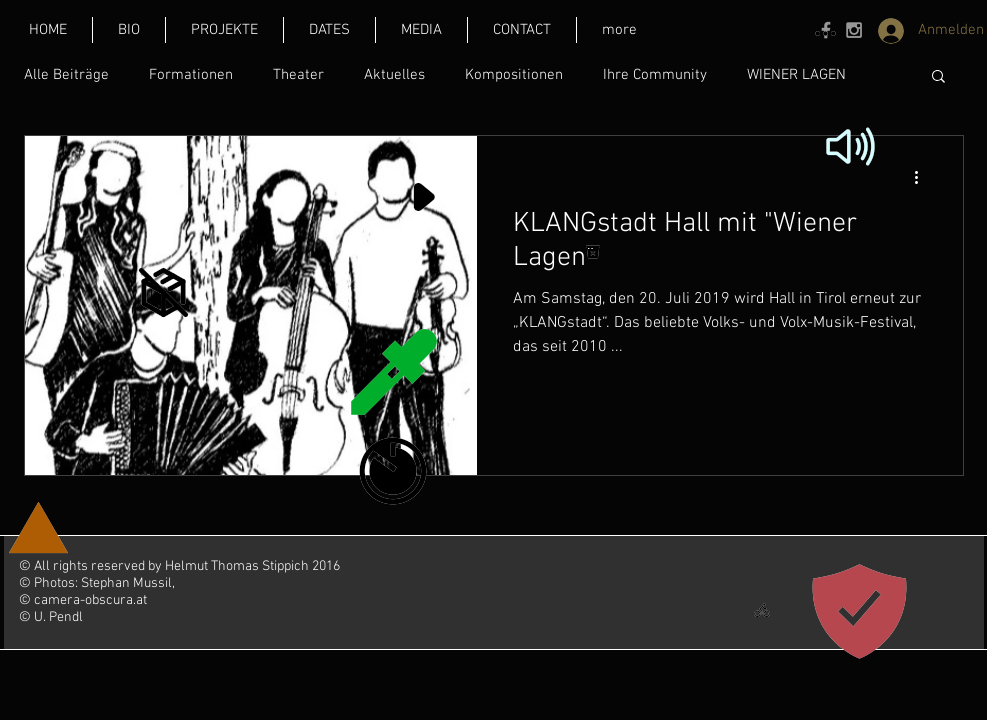  Describe the element at coordinates (859, 611) in the screenshot. I see `indicates security verification complete` at that location.